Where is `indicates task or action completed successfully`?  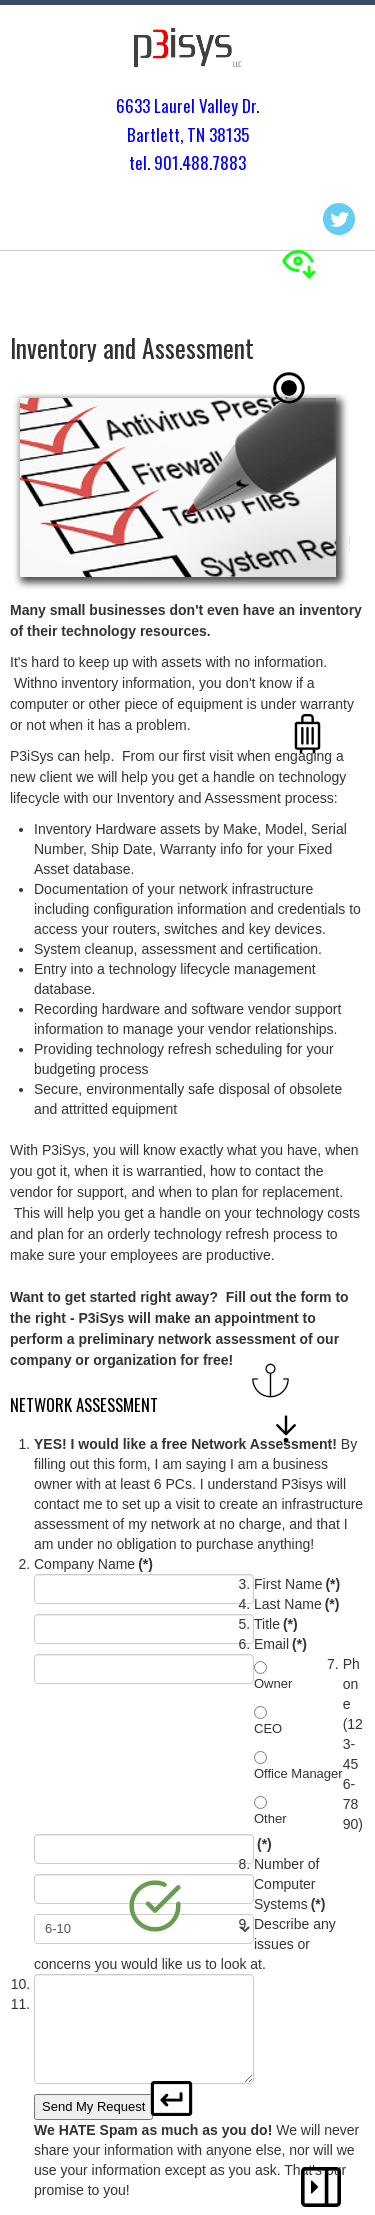 indicates task or action completed successfully is located at coordinates (155, 1906).